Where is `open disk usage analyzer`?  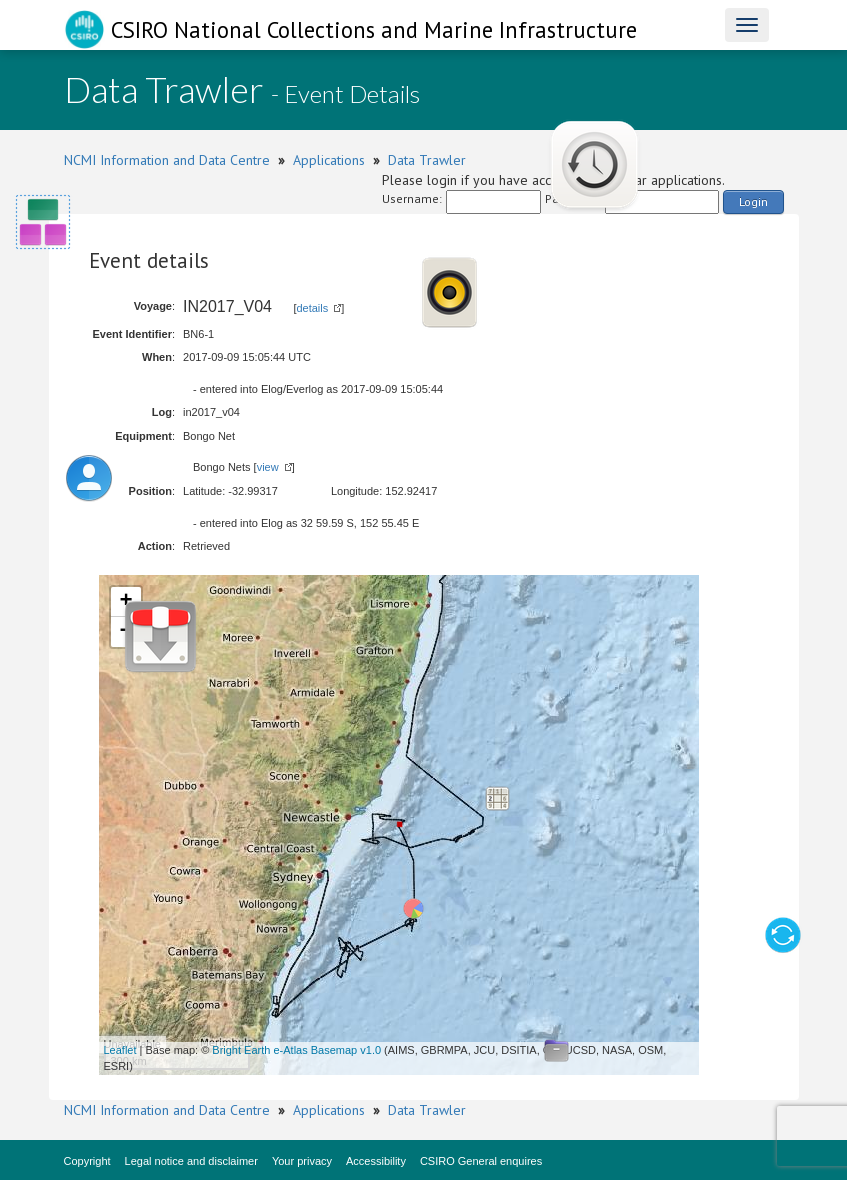
open disk usage analyzer is located at coordinates (413, 908).